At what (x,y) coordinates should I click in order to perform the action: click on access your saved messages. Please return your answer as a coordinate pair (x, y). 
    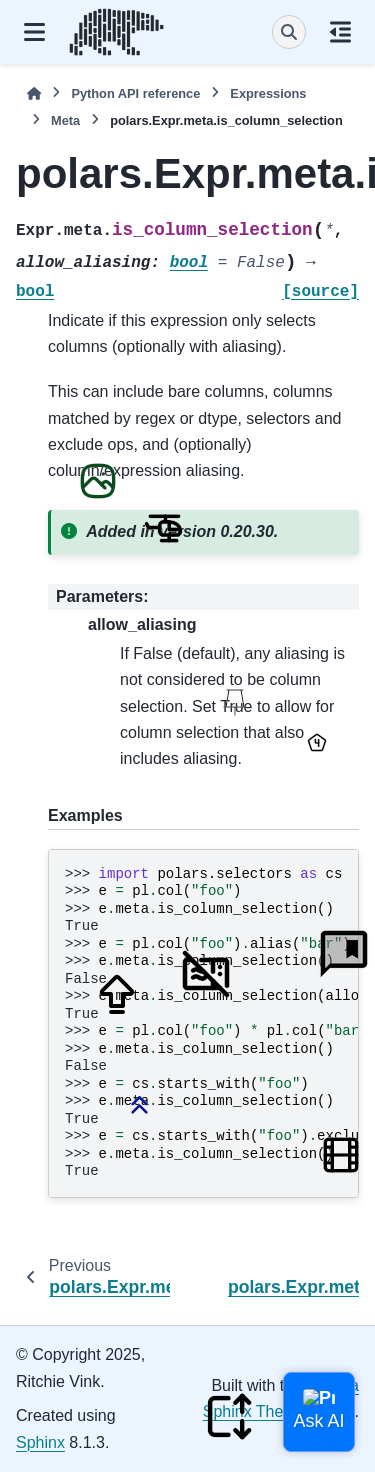
    Looking at the image, I should click on (344, 954).